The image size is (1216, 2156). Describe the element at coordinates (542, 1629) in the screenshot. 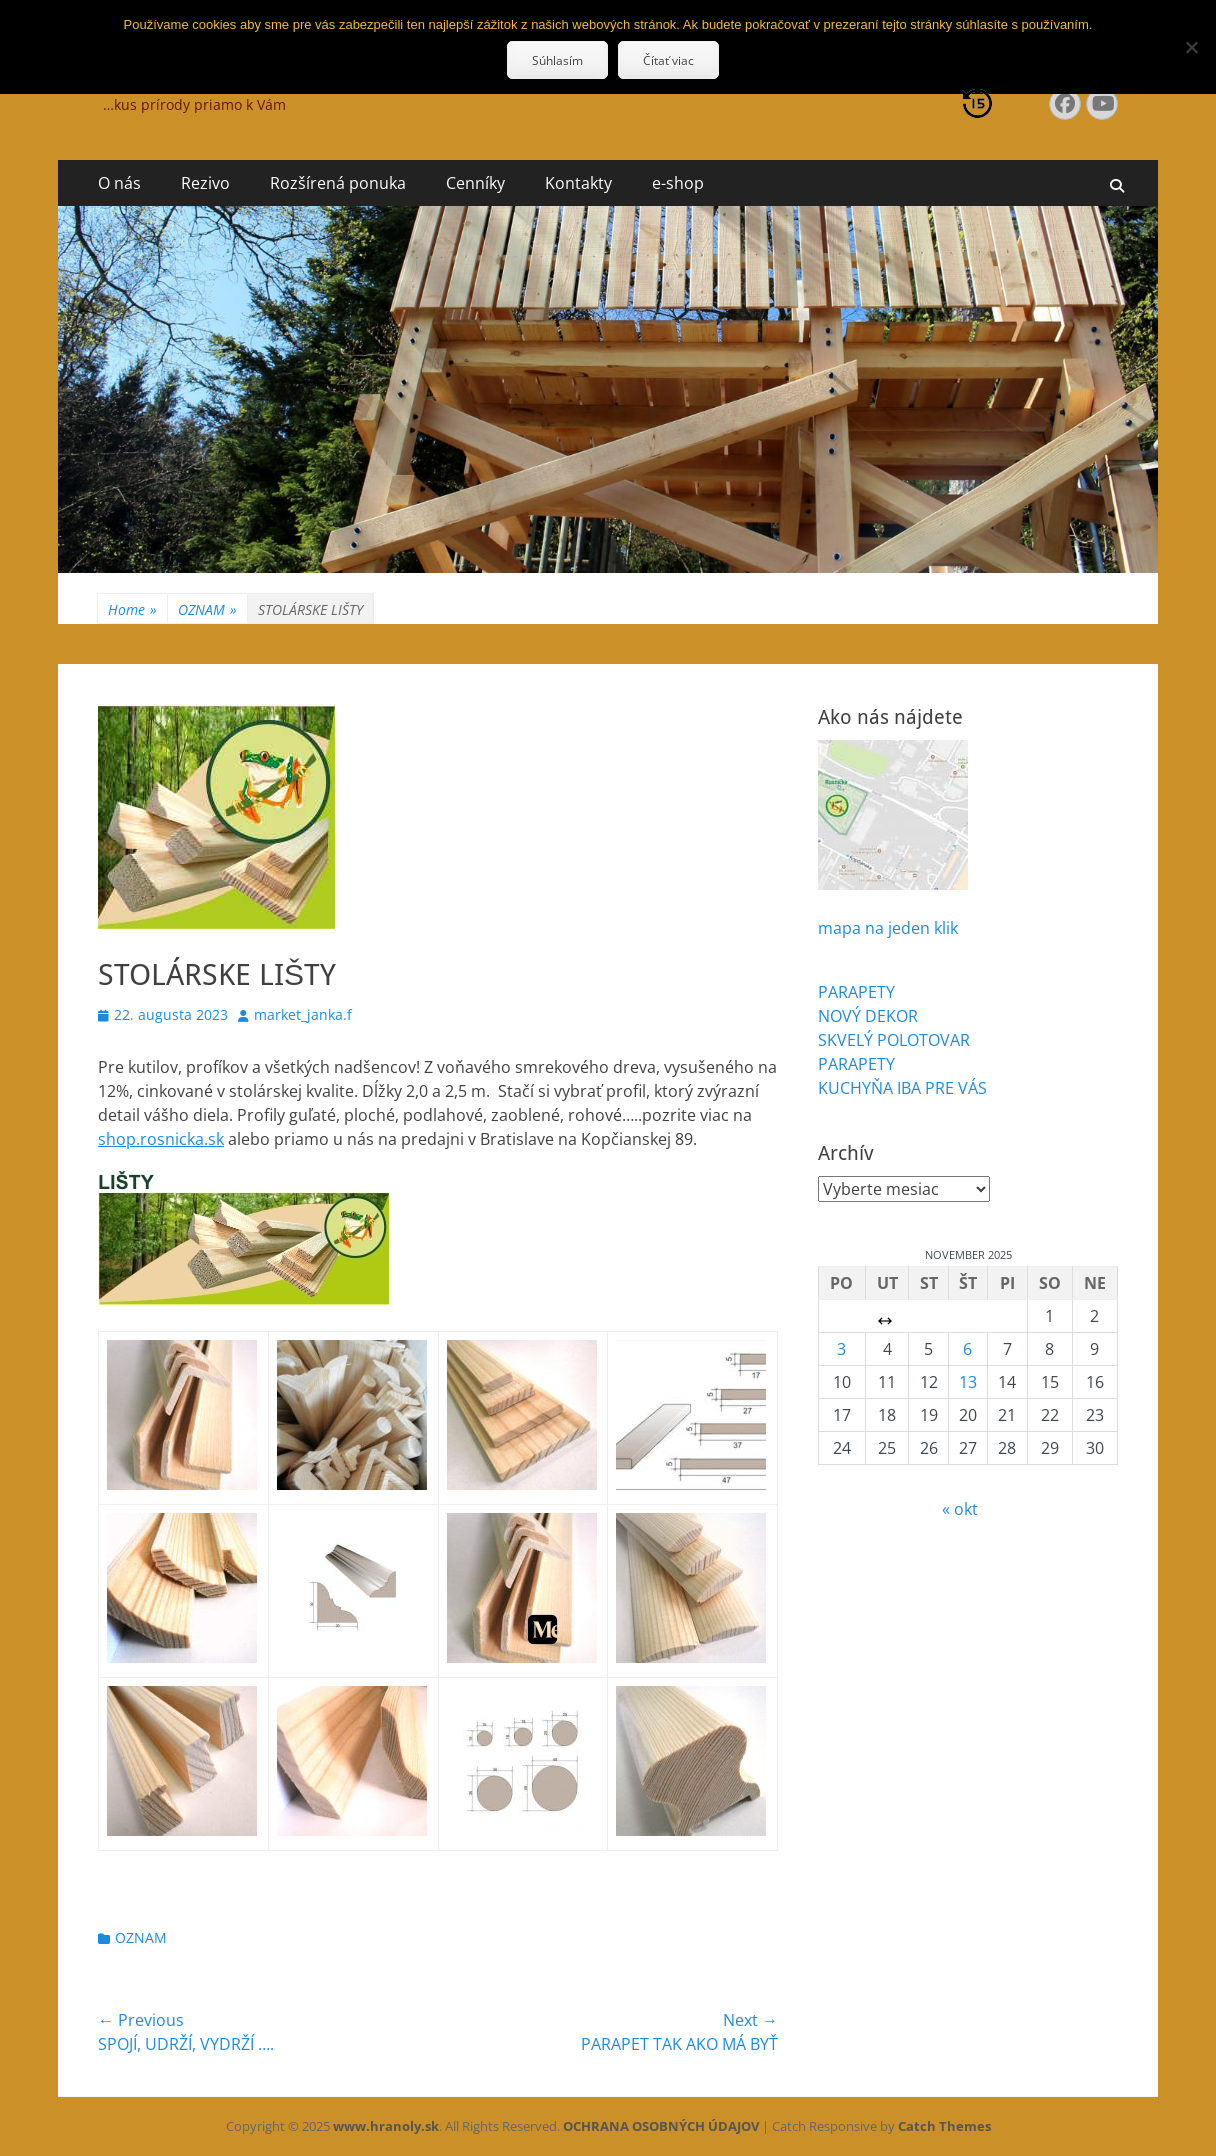

I see `open the Medium app` at that location.